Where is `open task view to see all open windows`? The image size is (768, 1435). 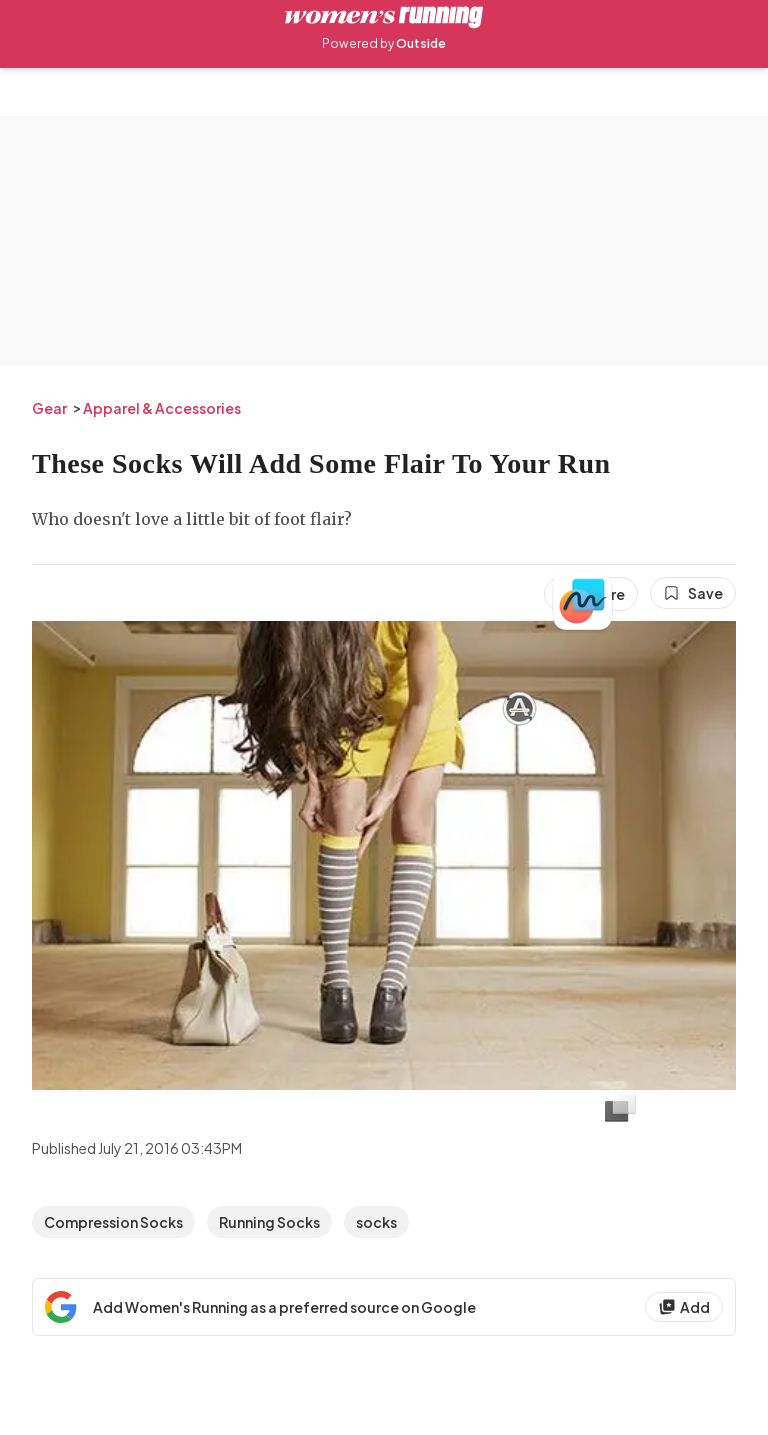
open task view to see all open windows is located at coordinates (620, 1107).